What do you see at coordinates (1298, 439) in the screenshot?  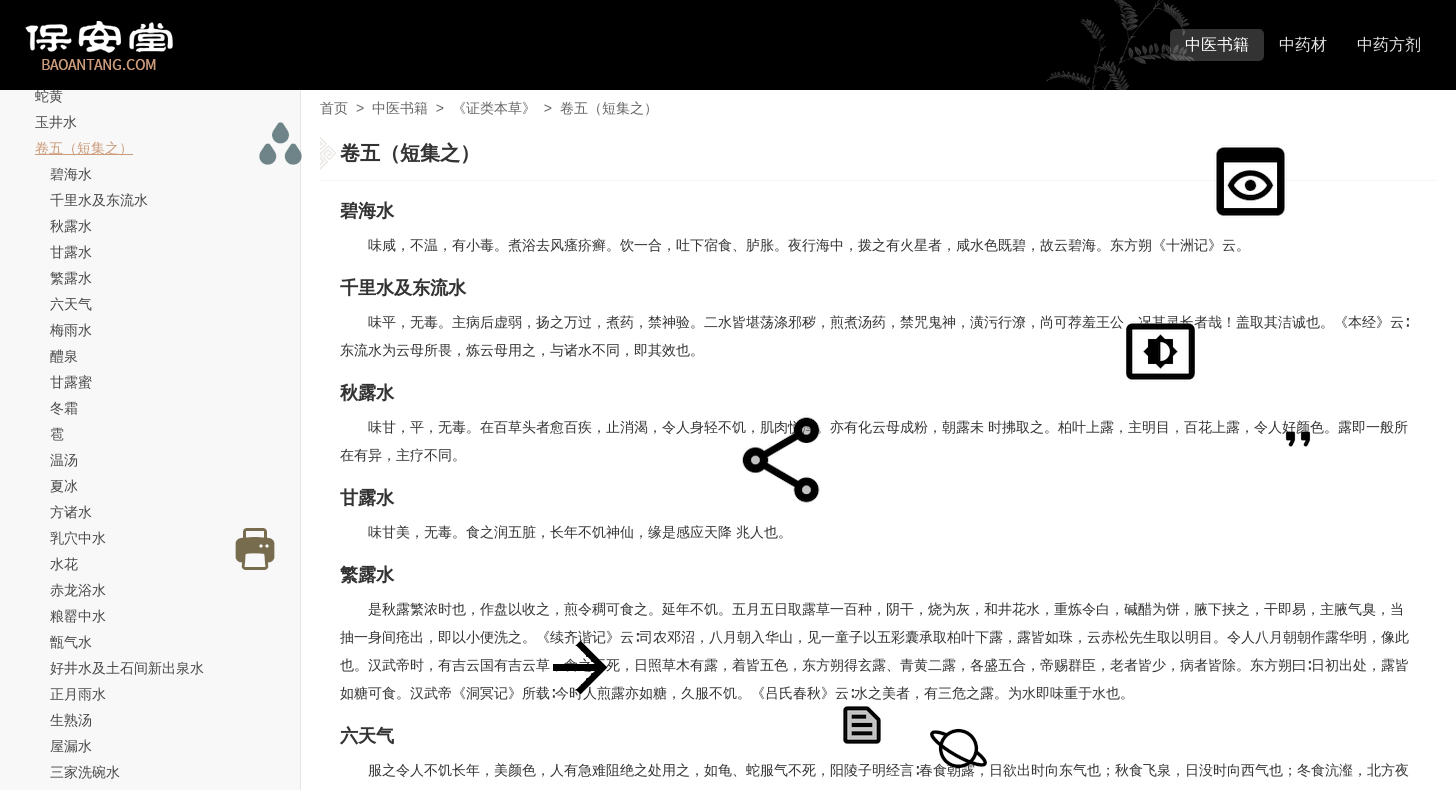 I see `insert a block quote` at bounding box center [1298, 439].